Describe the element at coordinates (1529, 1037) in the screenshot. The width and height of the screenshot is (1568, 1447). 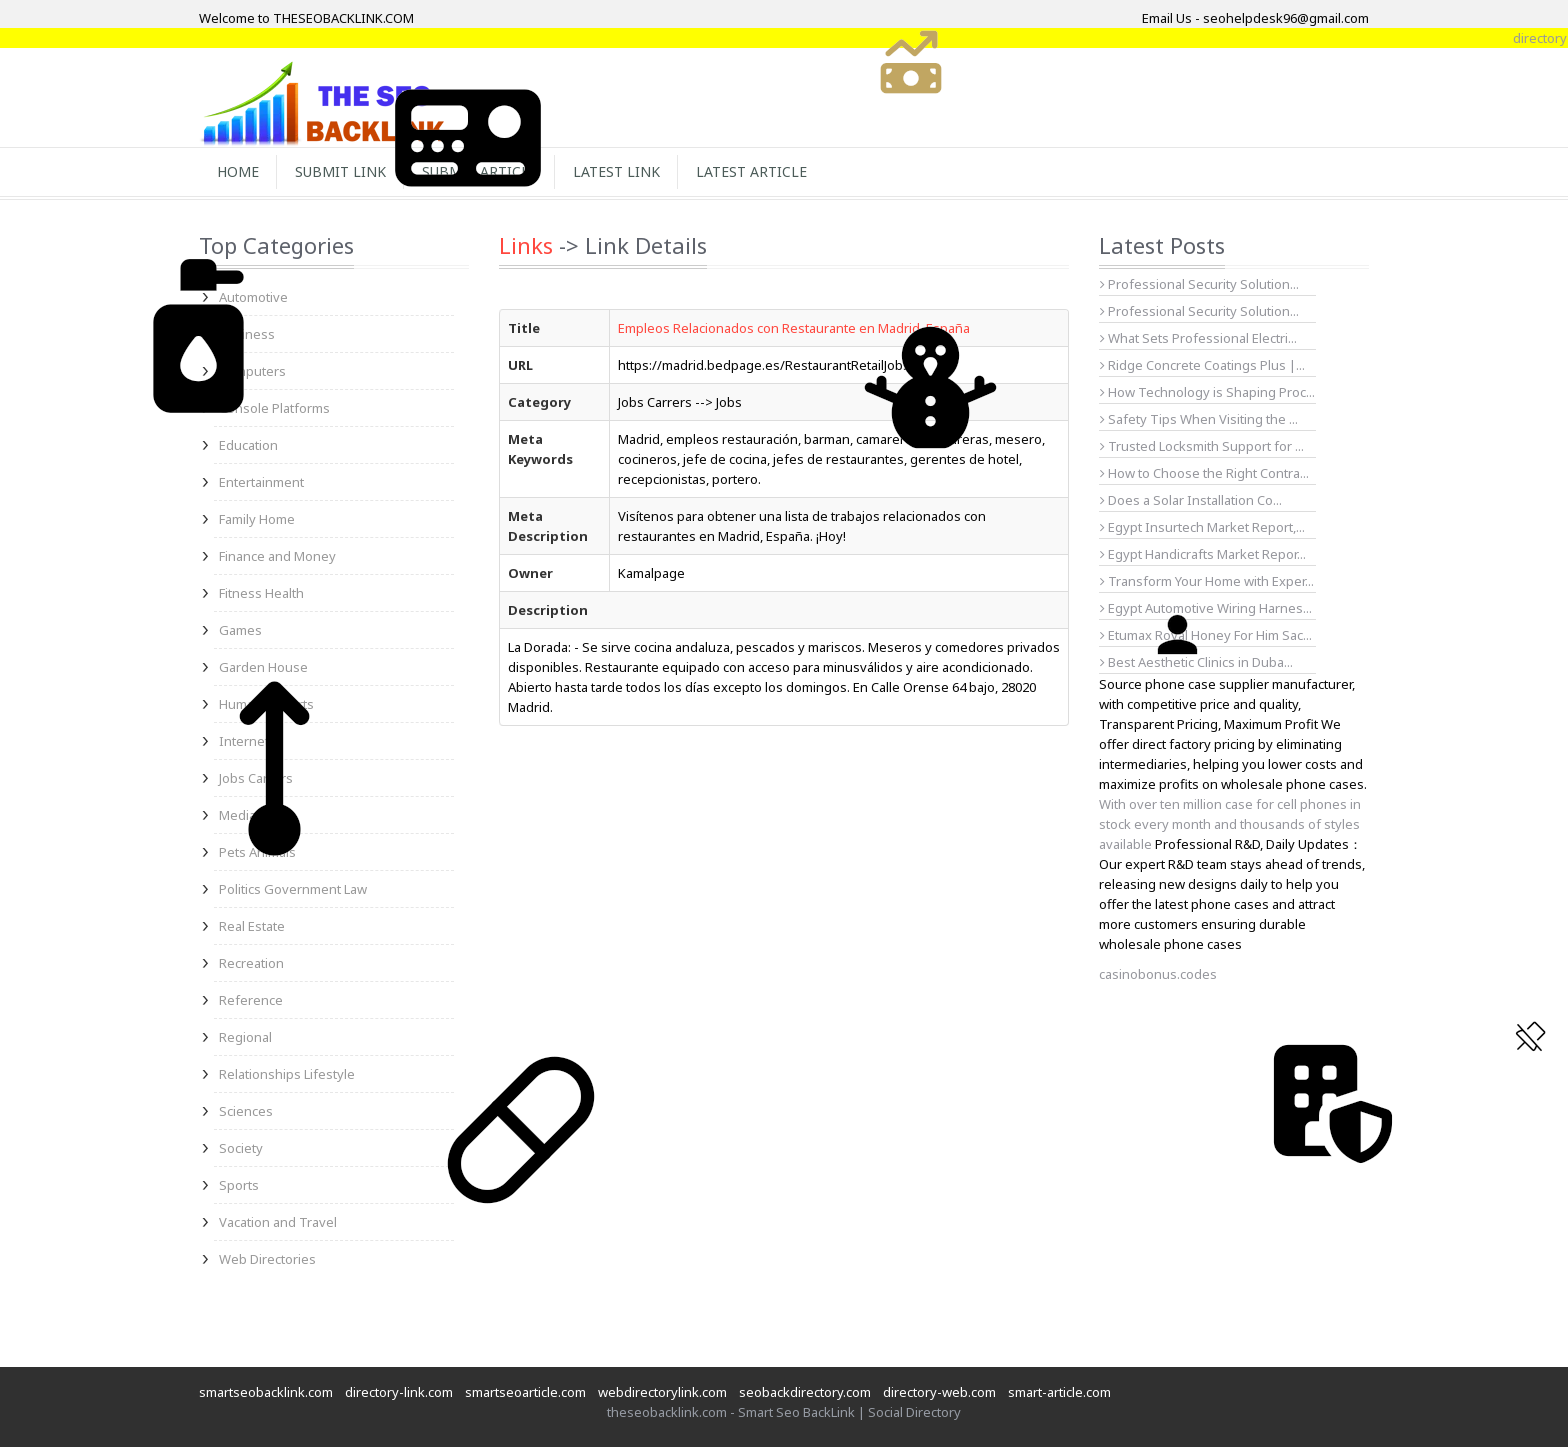
I see `unpin this item` at that location.